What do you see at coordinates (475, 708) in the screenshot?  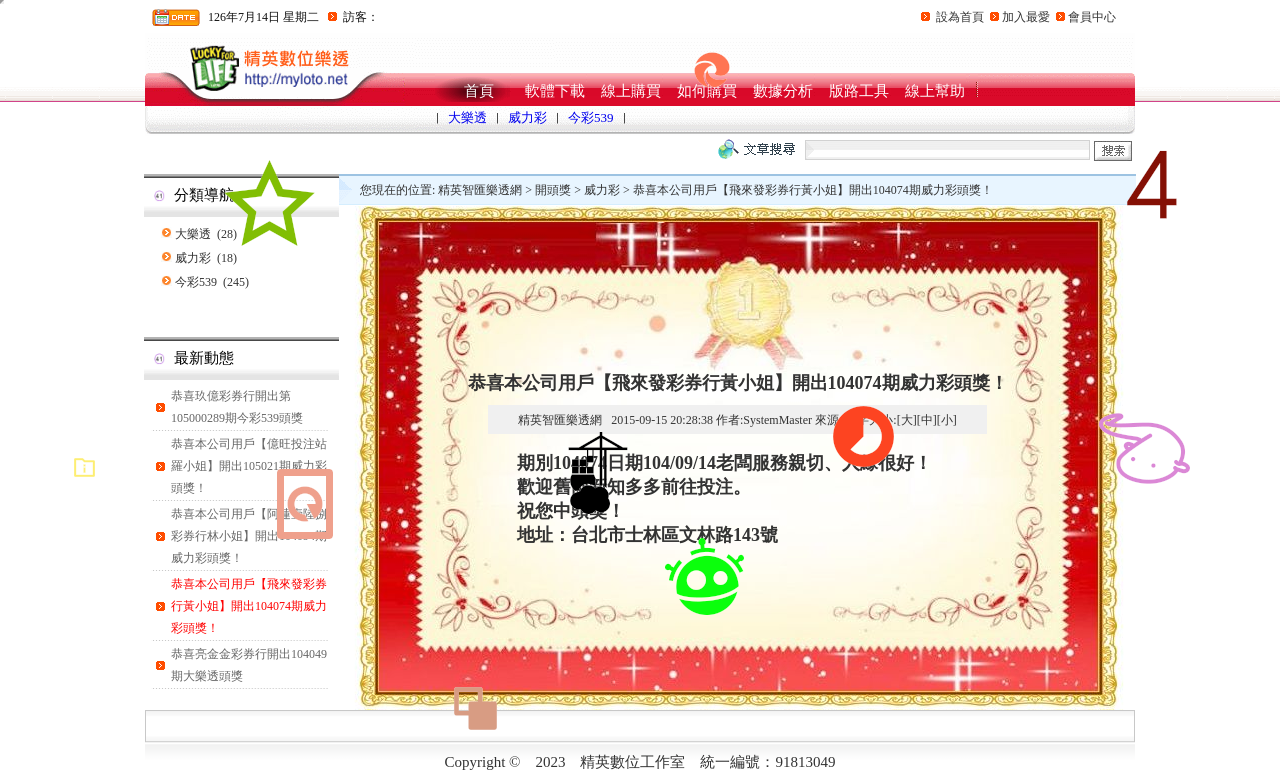 I see `send selected object backward one layer` at bounding box center [475, 708].